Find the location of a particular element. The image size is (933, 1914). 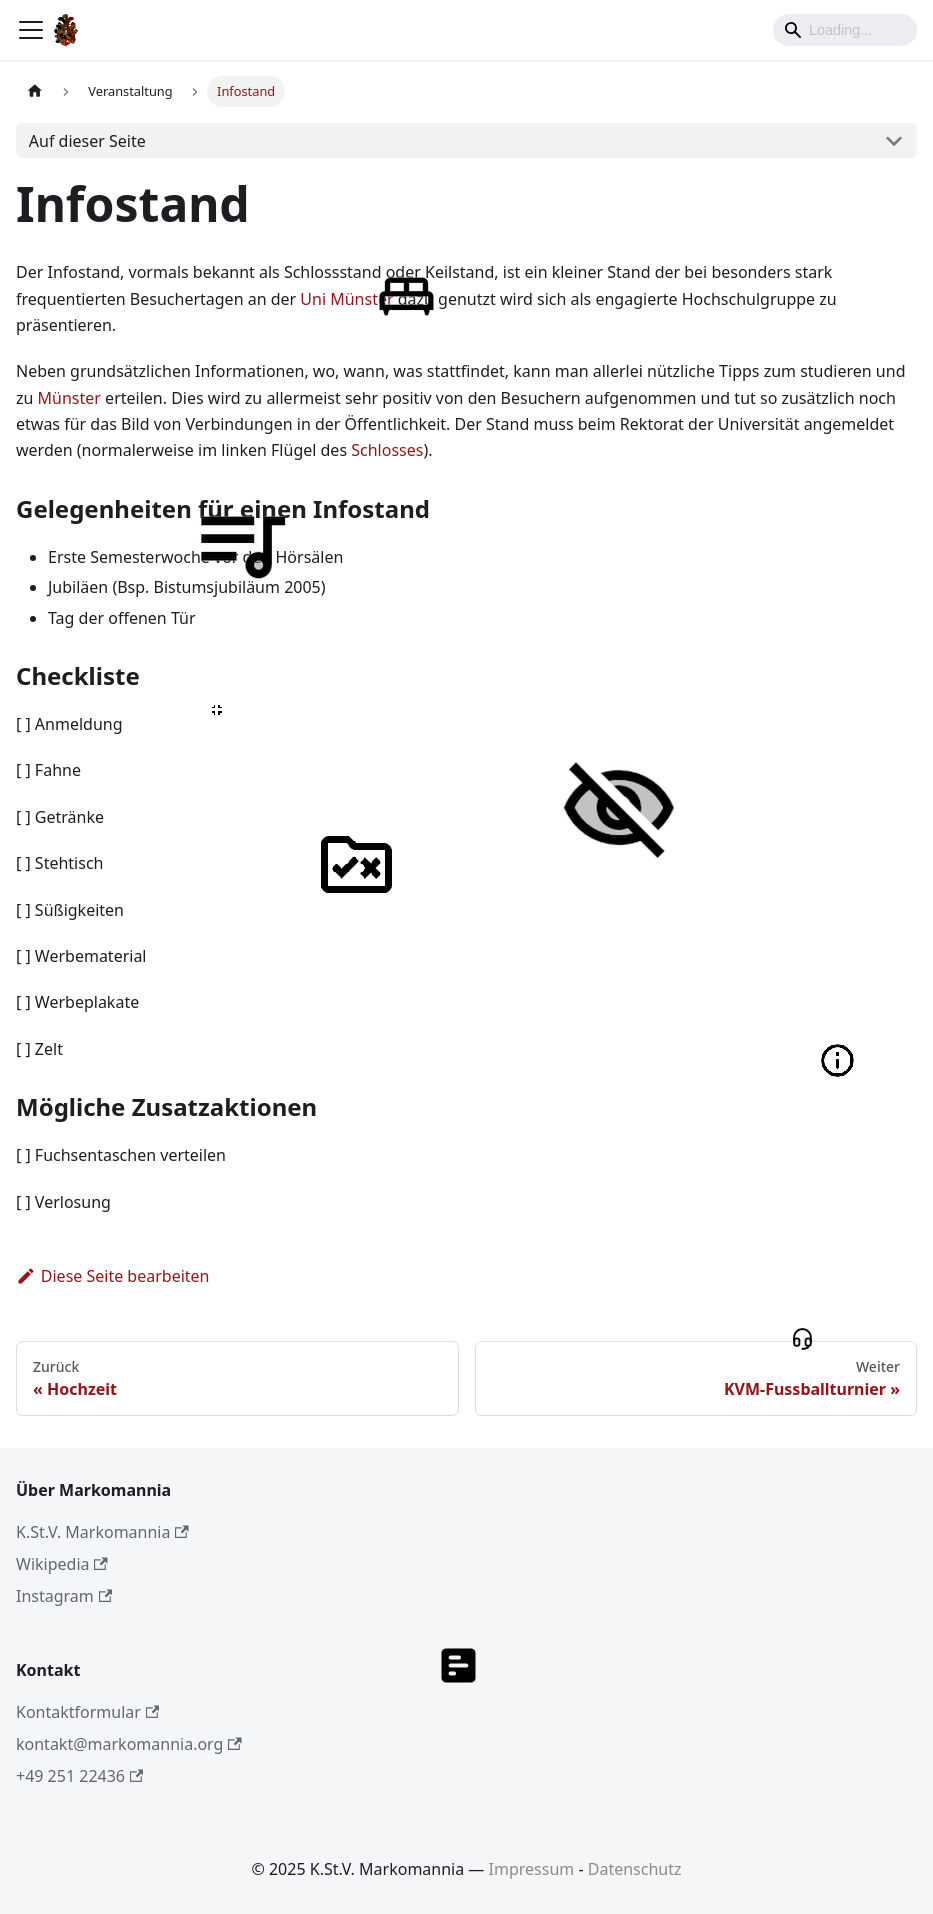

hide password or sensitive content is located at coordinates (619, 810).